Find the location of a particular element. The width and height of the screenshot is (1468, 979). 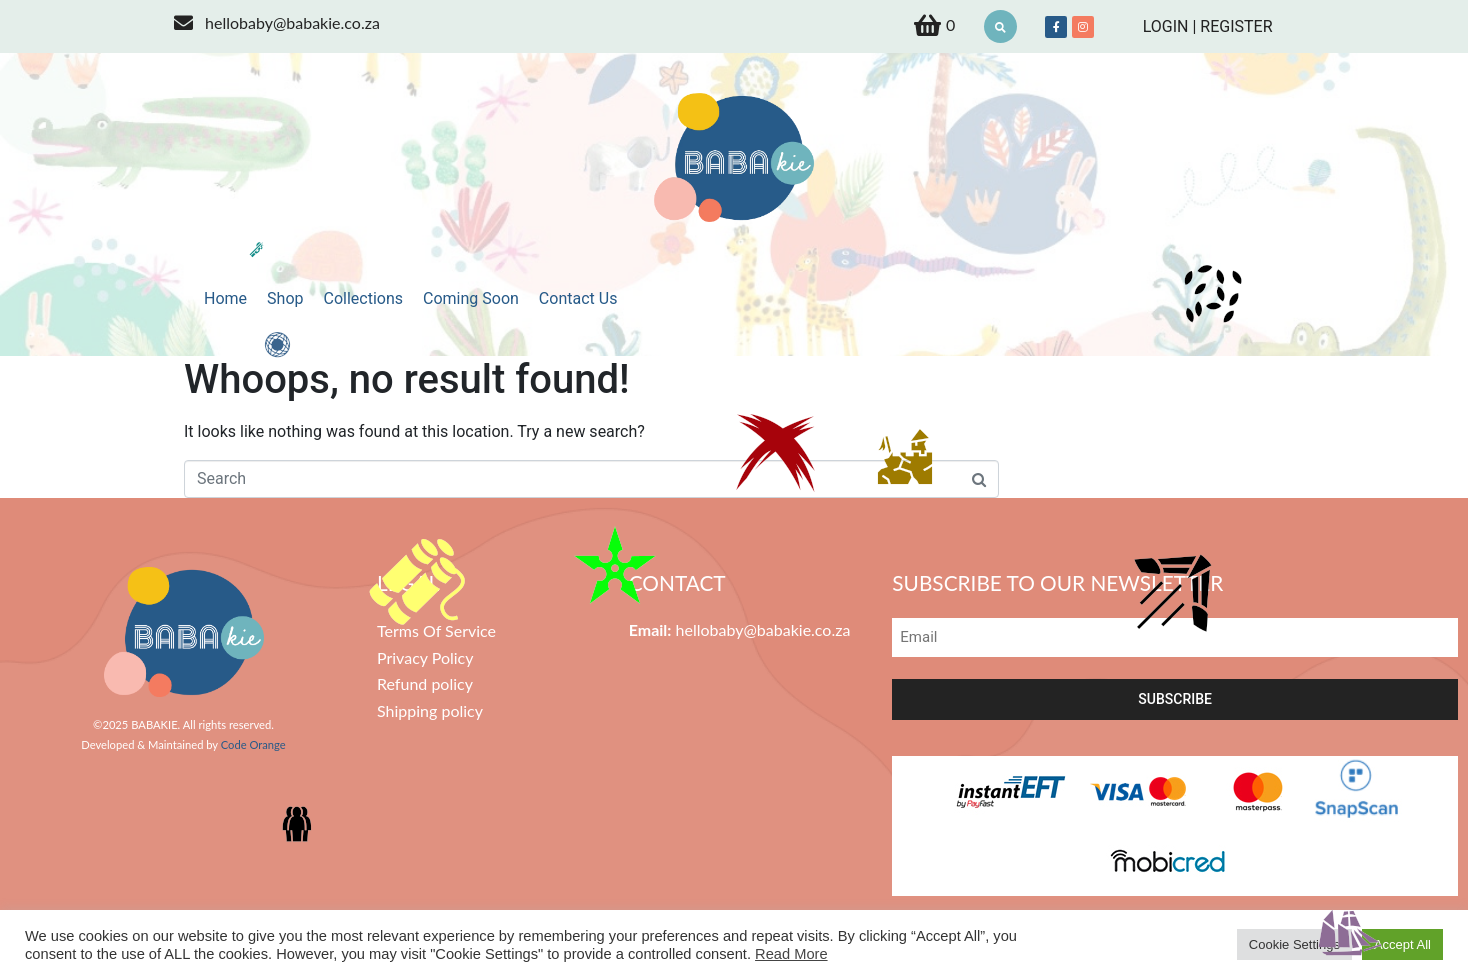

select the P90 submachine gun is located at coordinates (256, 249).